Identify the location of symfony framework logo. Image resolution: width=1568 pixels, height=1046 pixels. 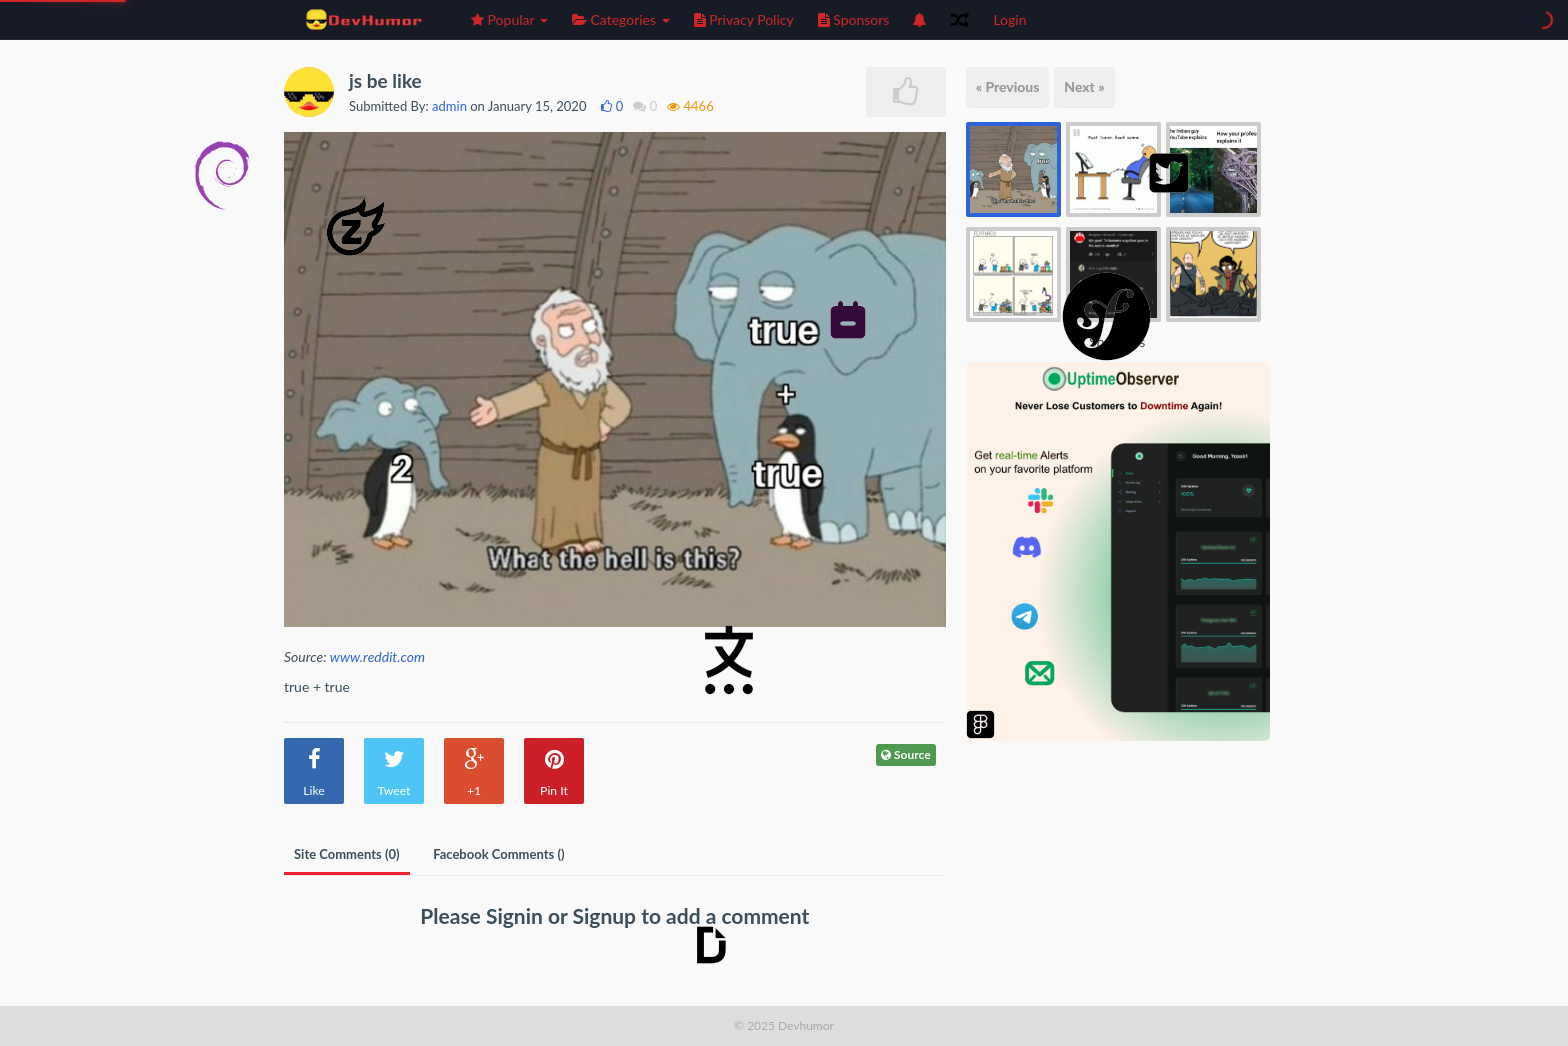
(1106, 316).